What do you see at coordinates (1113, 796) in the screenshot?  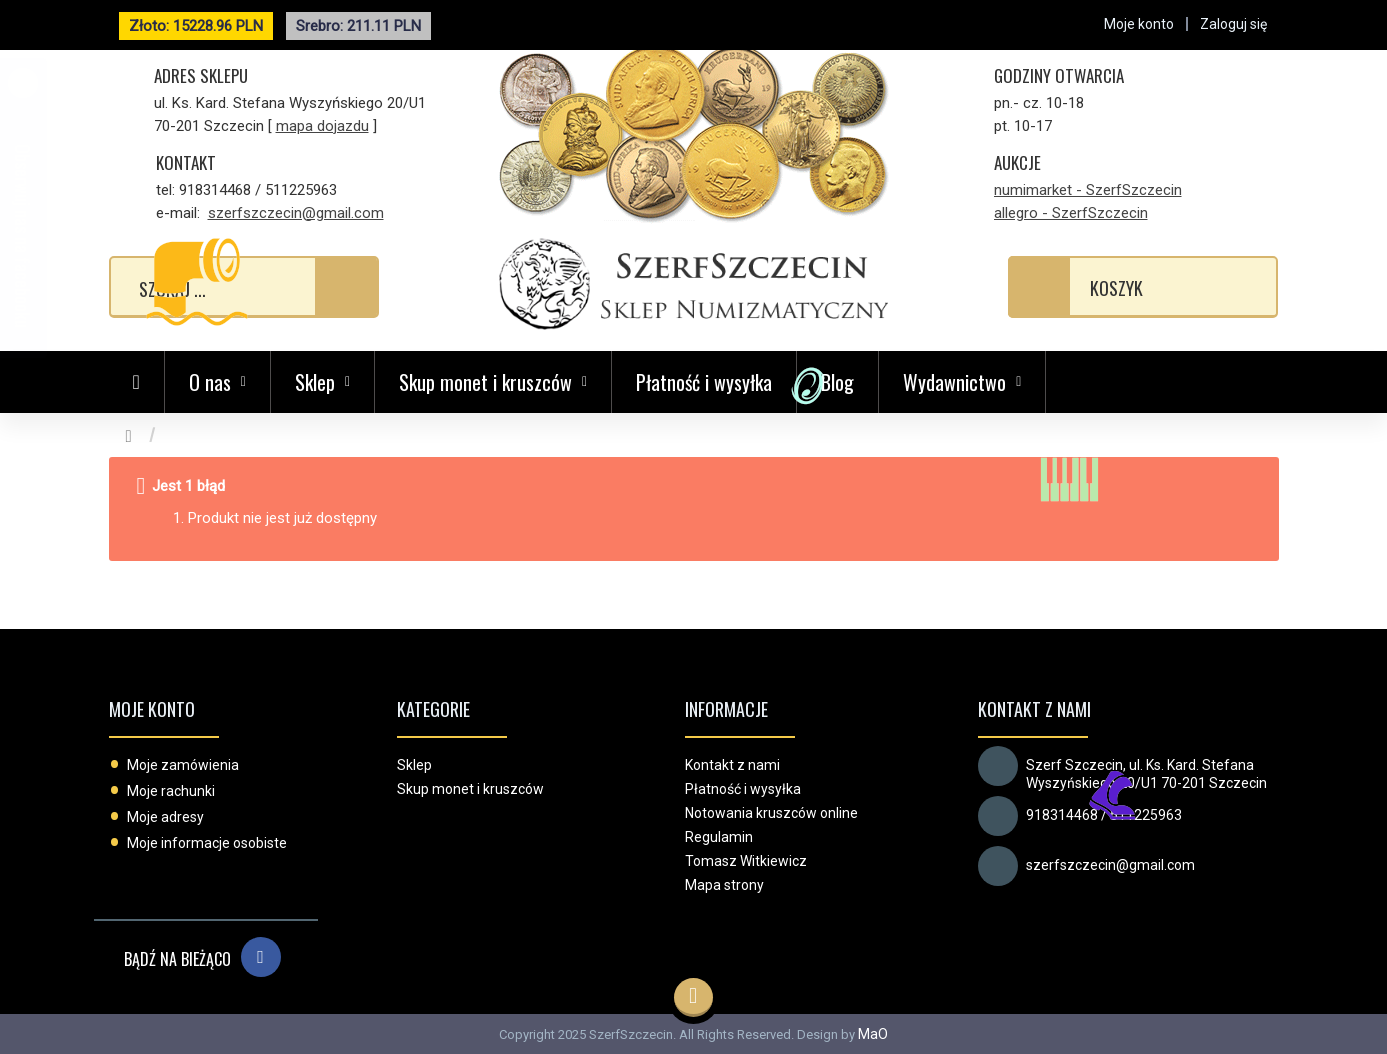 I see `access walking or hiking activity tracking` at bounding box center [1113, 796].